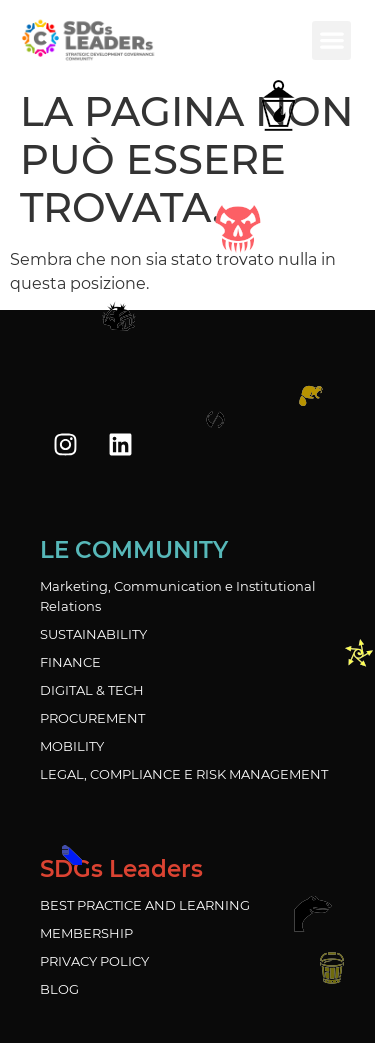 The height and width of the screenshot is (1043, 375). What do you see at coordinates (215, 419) in the screenshot?
I see `loading or processing in progress` at bounding box center [215, 419].